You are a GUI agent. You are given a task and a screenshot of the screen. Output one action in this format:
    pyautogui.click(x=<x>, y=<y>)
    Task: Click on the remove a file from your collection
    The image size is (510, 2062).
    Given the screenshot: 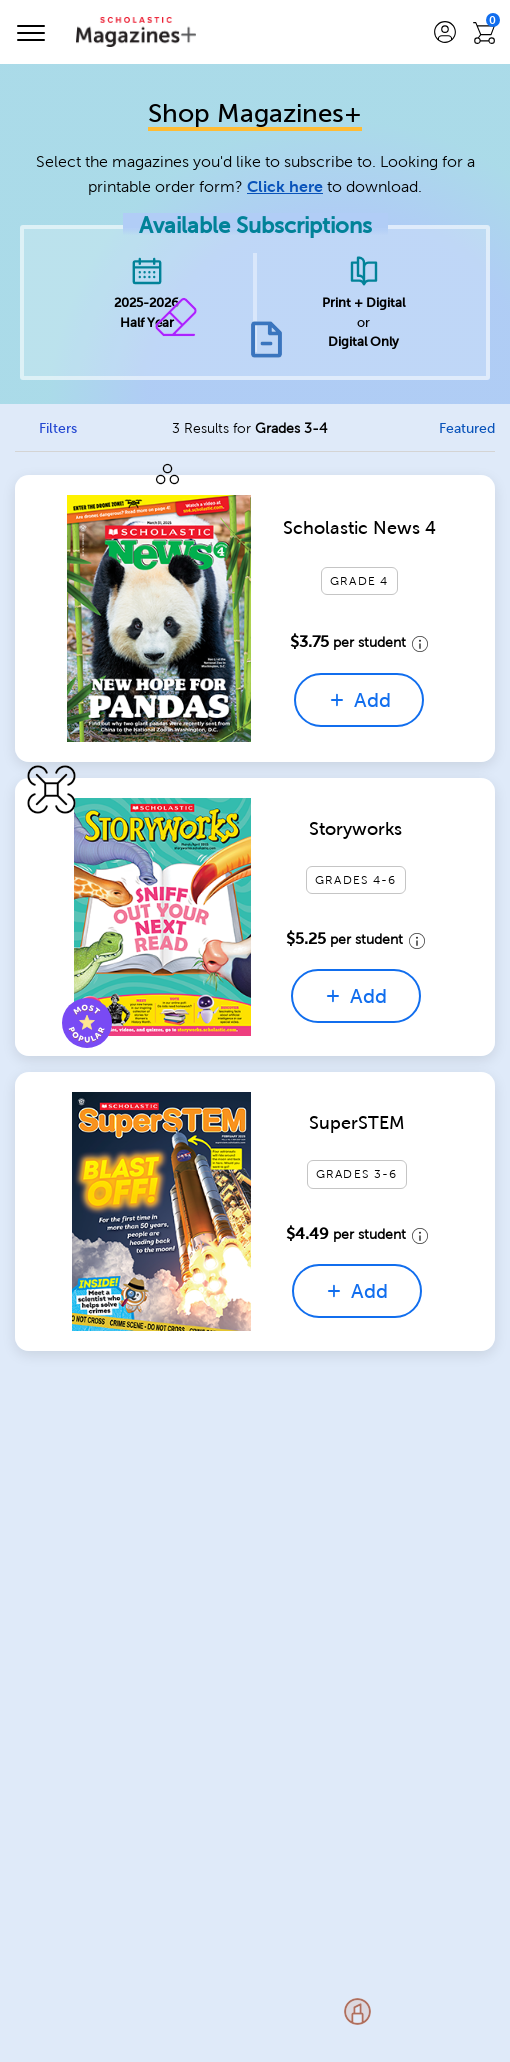 What is the action you would take?
    pyautogui.click(x=266, y=339)
    